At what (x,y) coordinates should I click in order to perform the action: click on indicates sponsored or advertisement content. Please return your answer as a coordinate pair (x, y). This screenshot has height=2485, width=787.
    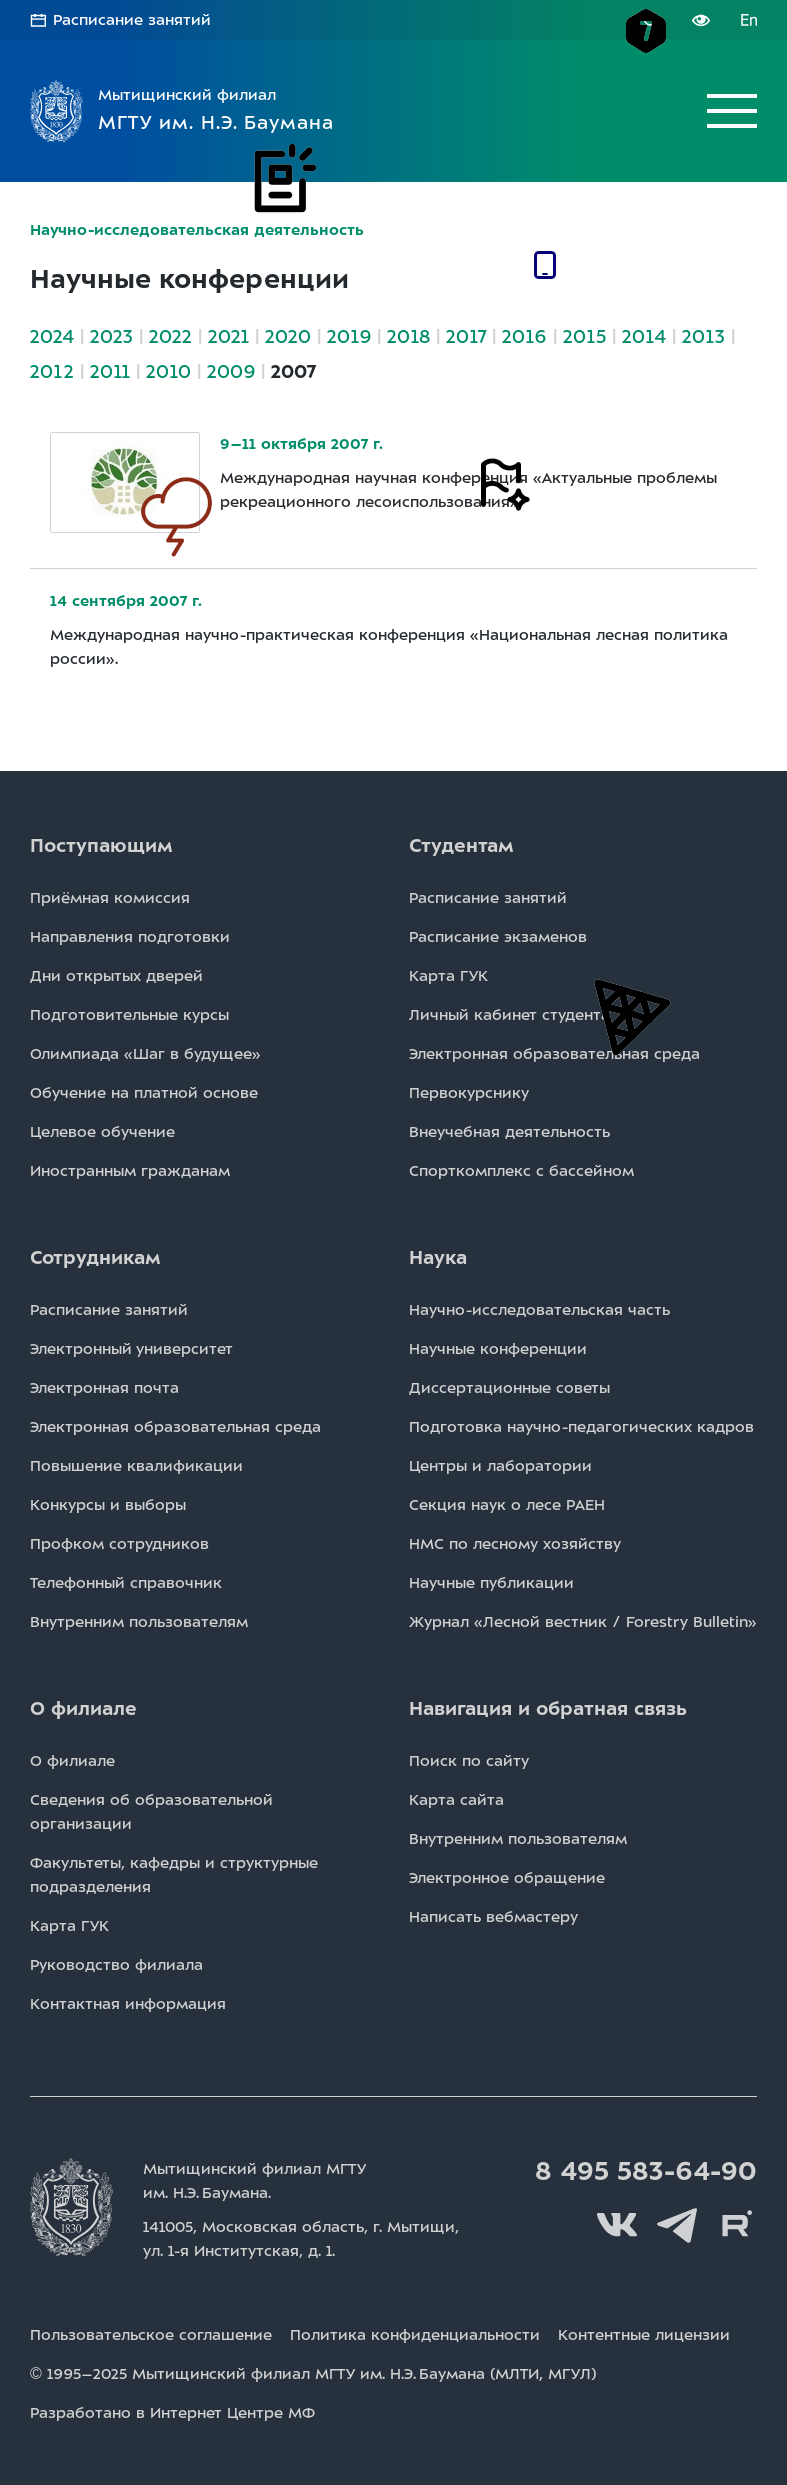
    Looking at the image, I should click on (282, 178).